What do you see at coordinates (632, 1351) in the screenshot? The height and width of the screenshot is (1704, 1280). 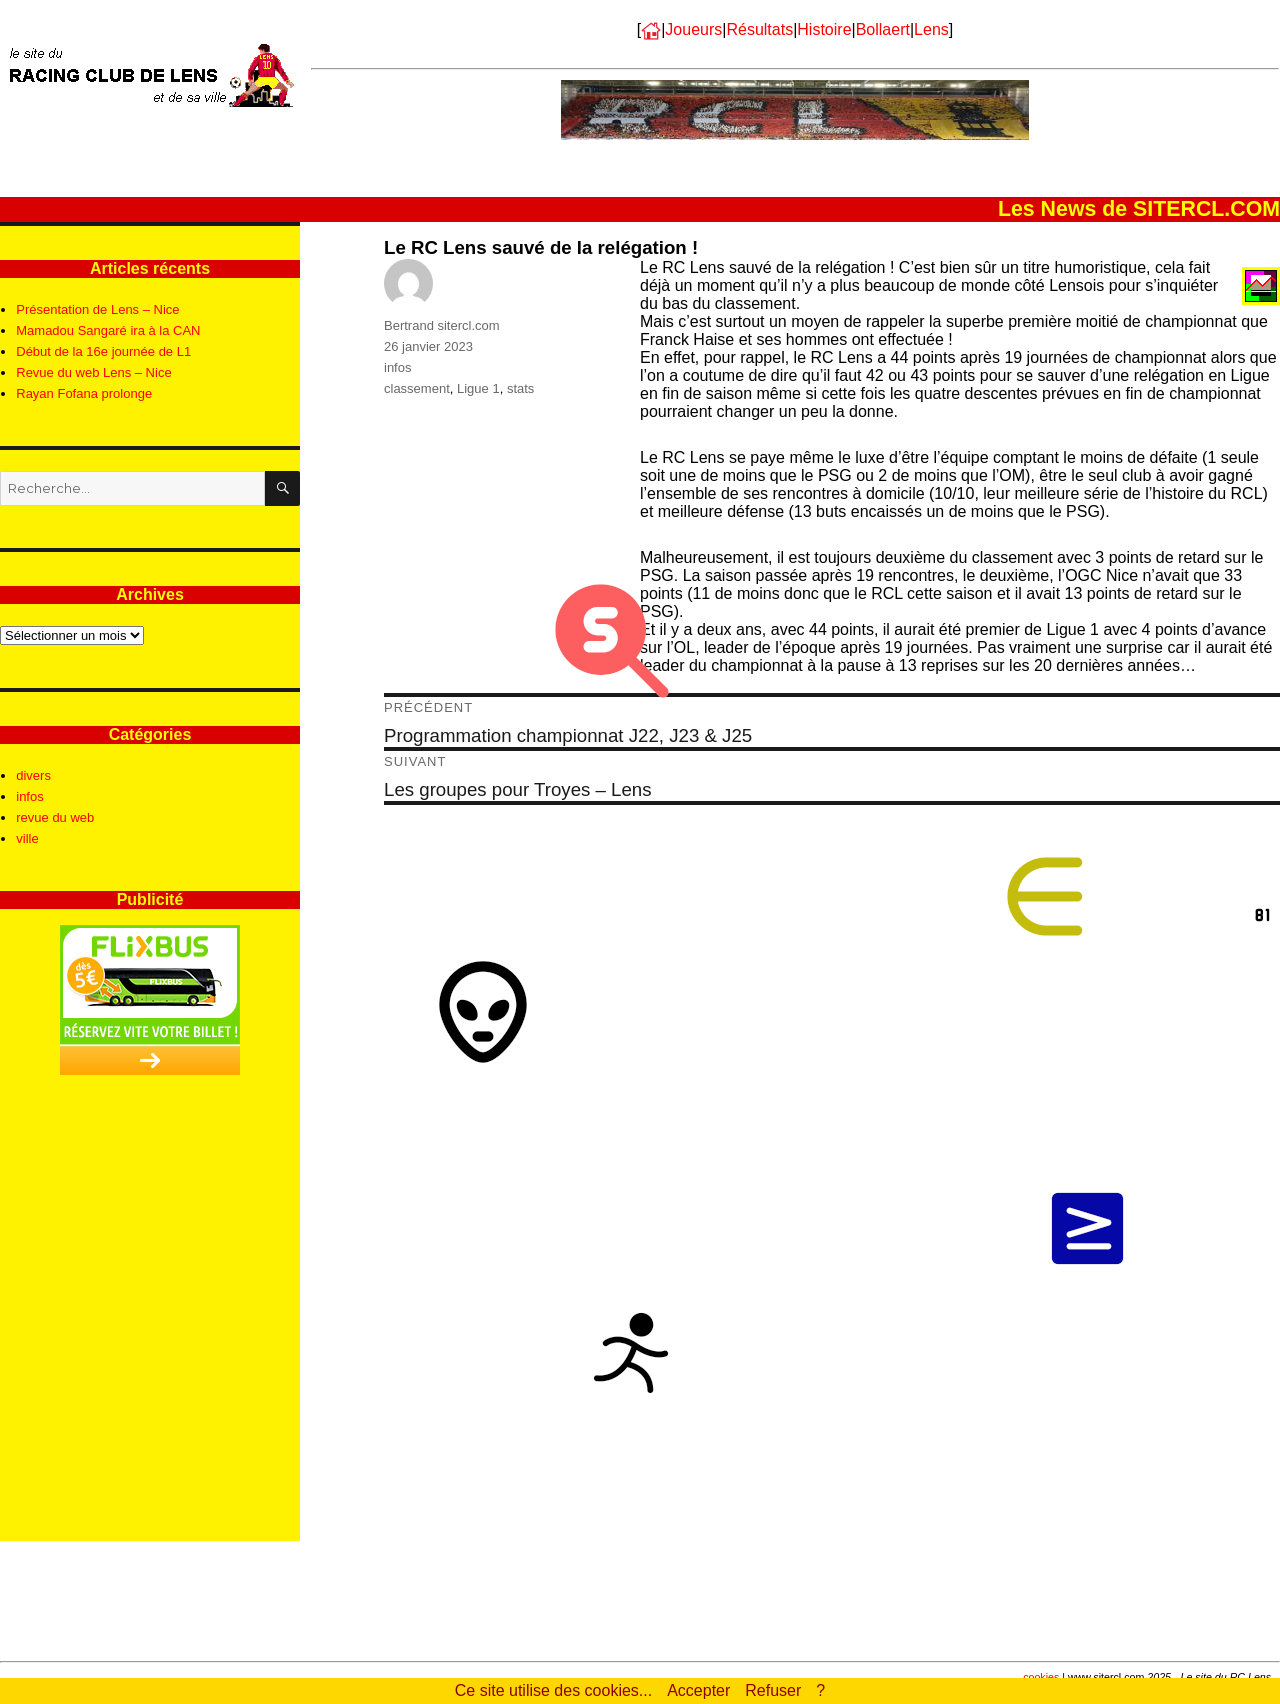 I see `start a running or fitness activity` at bounding box center [632, 1351].